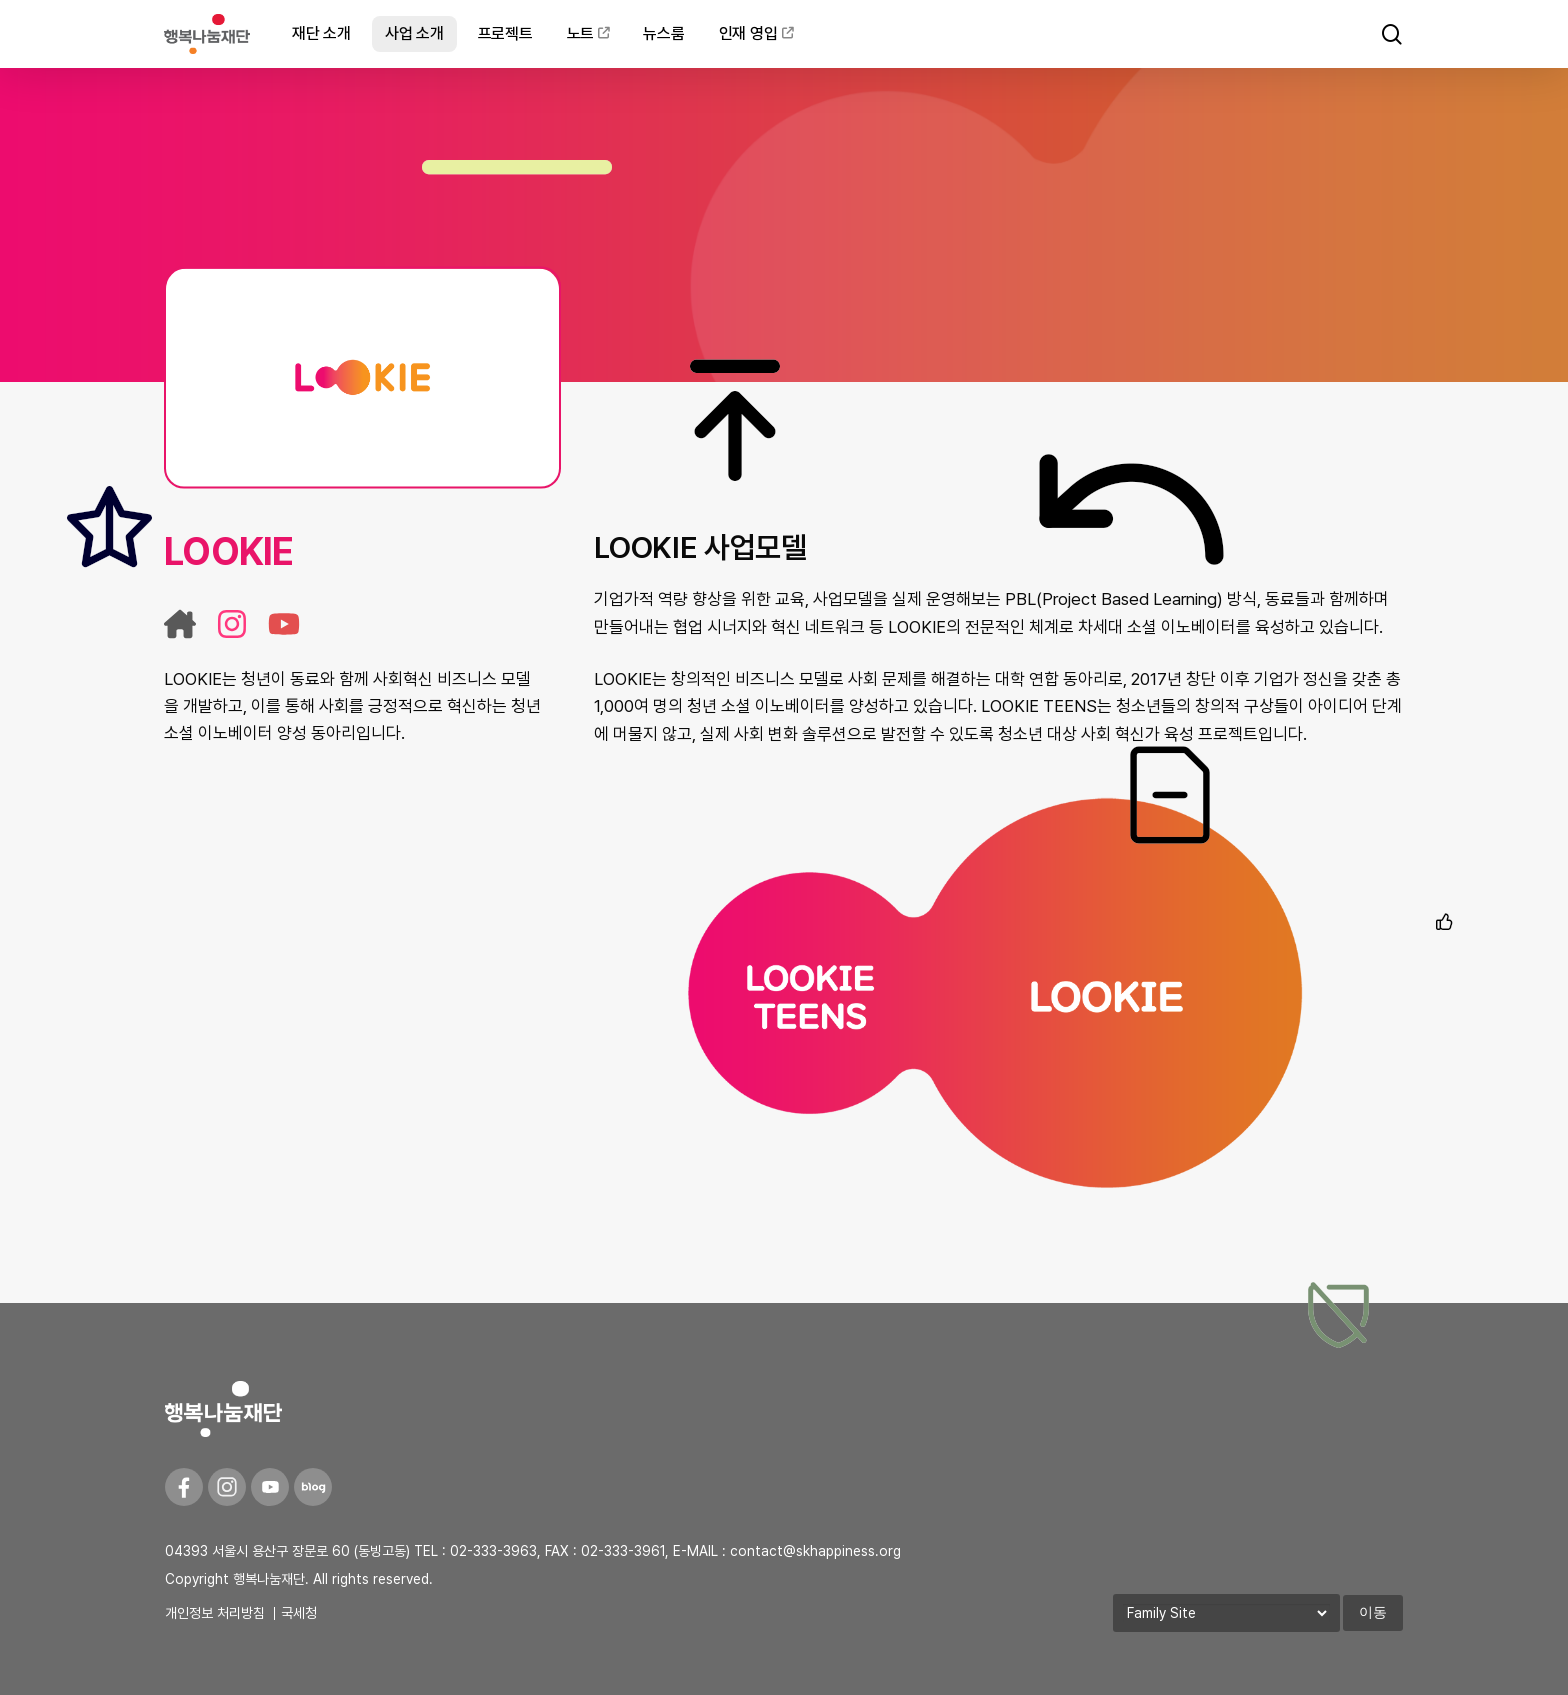 This screenshot has width=1568, height=1695. What do you see at coordinates (1338, 1312) in the screenshot?
I see `security or protection is disabled` at bounding box center [1338, 1312].